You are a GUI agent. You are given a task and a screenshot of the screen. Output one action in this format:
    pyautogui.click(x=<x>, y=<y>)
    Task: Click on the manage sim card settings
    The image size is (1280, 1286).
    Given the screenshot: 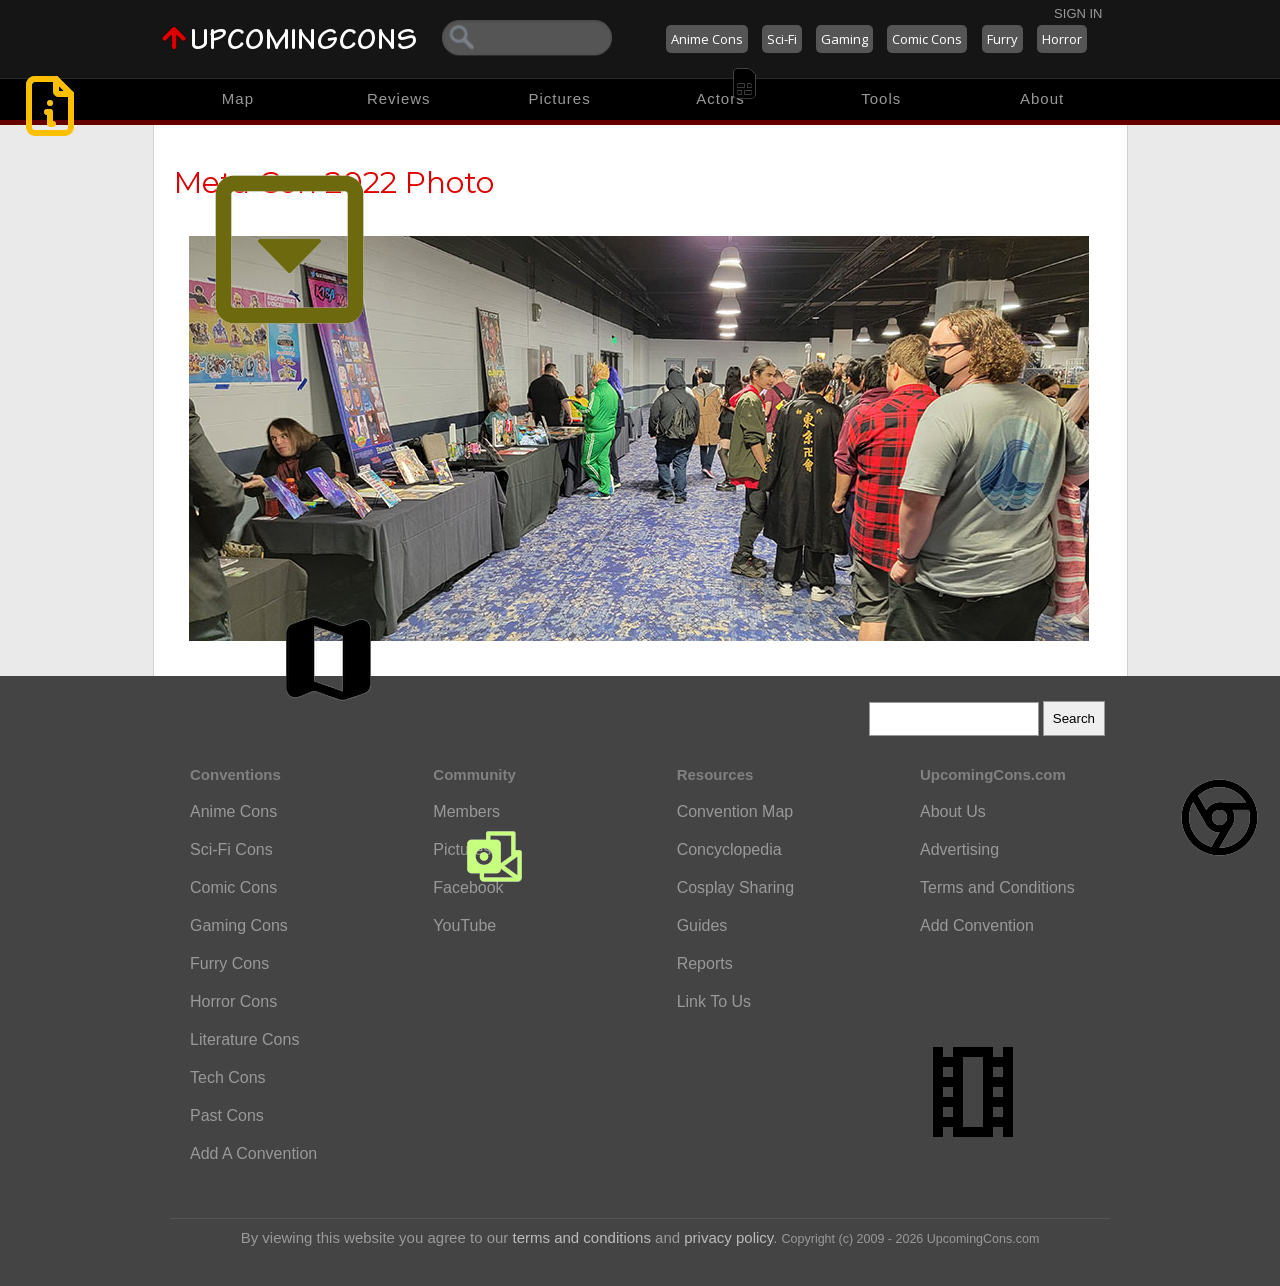 What is the action you would take?
    pyautogui.click(x=744, y=83)
    